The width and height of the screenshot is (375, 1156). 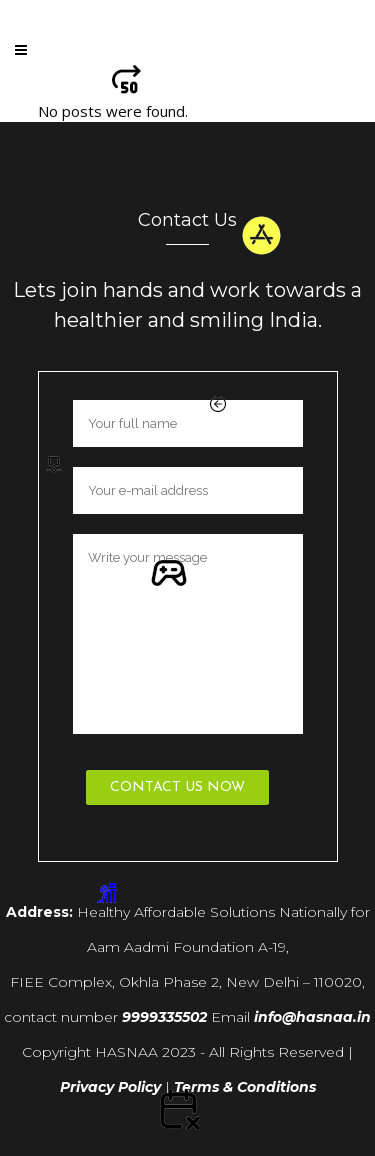 What do you see at coordinates (218, 404) in the screenshot?
I see `go back to the previous screen` at bounding box center [218, 404].